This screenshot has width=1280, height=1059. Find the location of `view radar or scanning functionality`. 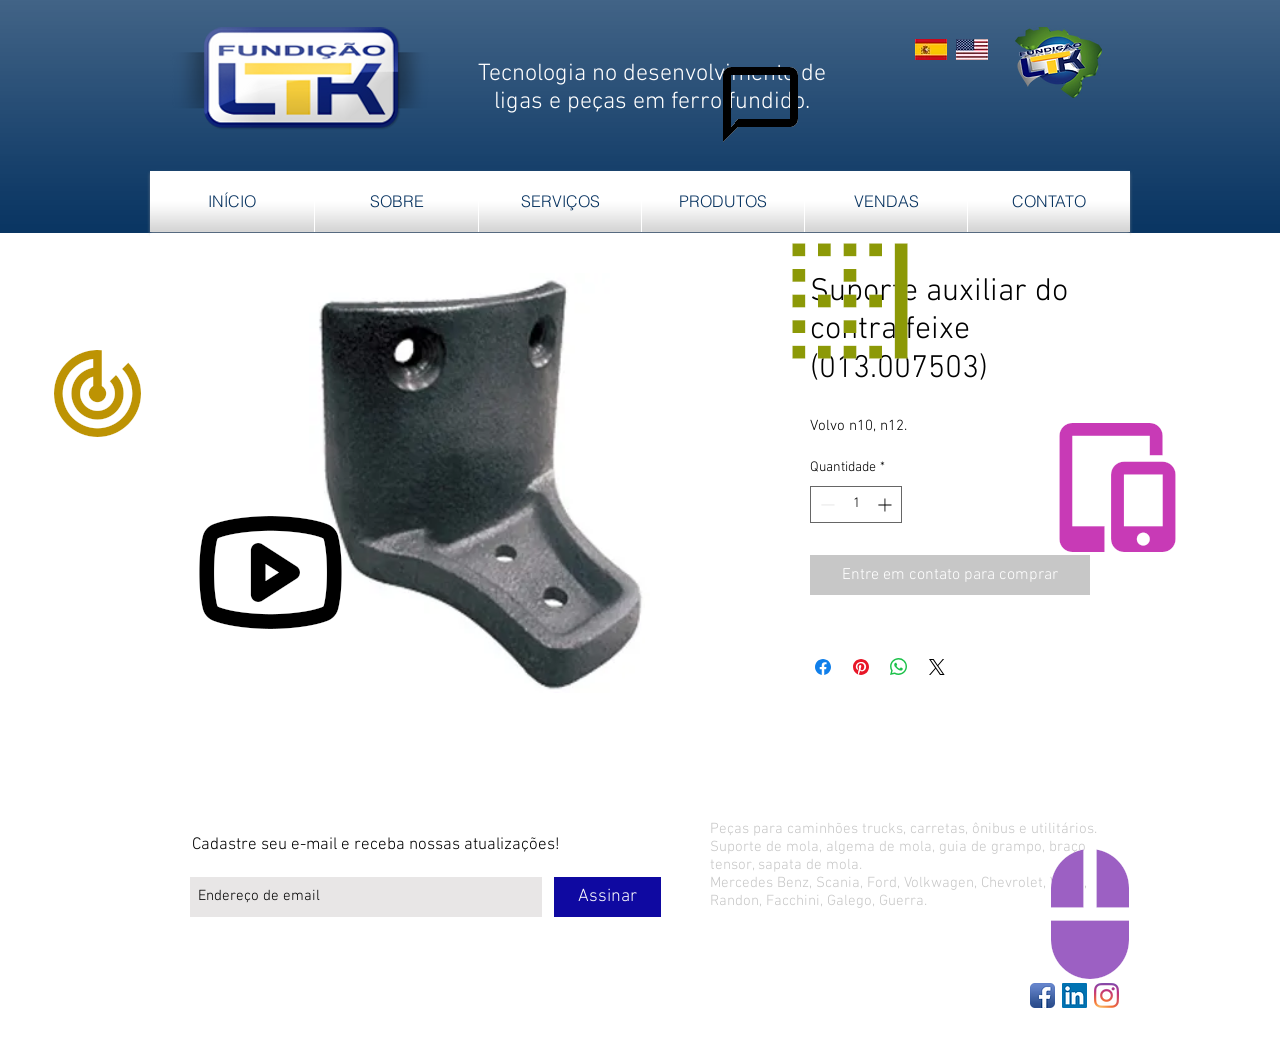

view radar or scanning functionality is located at coordinates (97, 393).